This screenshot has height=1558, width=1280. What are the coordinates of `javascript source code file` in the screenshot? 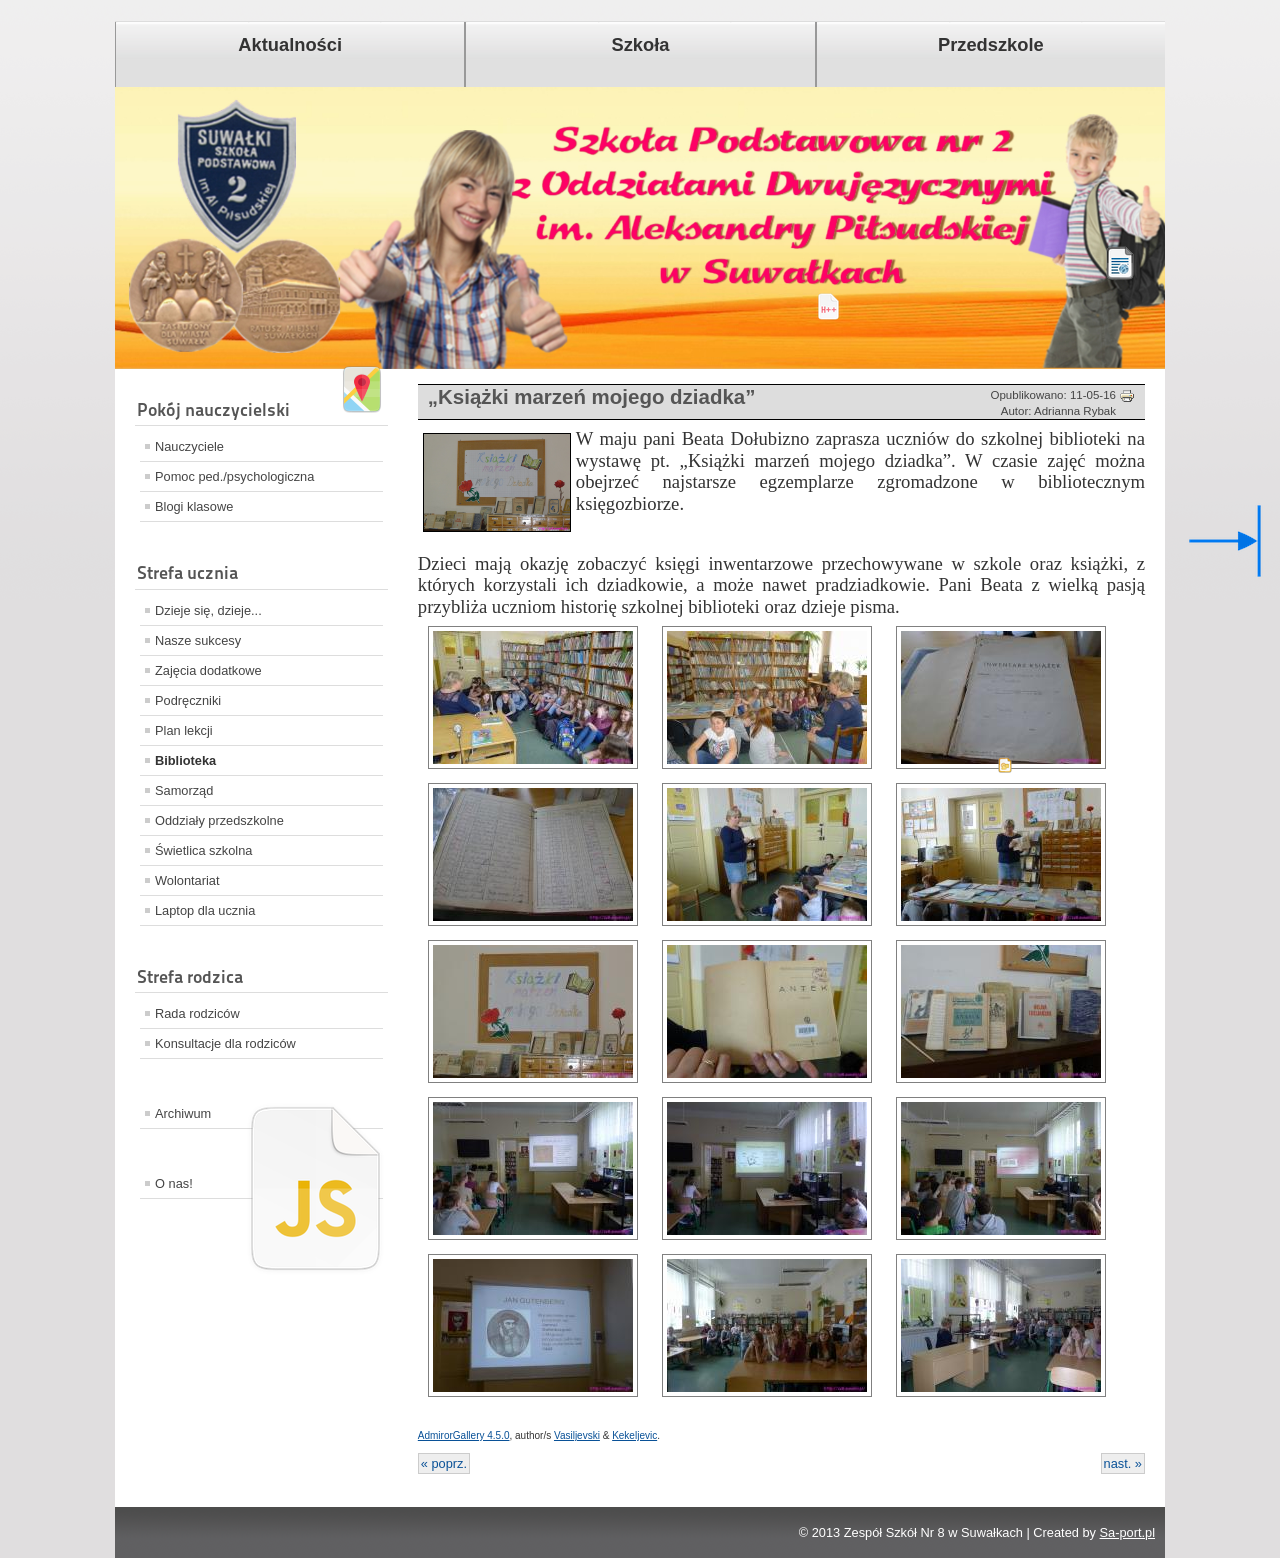 It's located at (315, 1188).